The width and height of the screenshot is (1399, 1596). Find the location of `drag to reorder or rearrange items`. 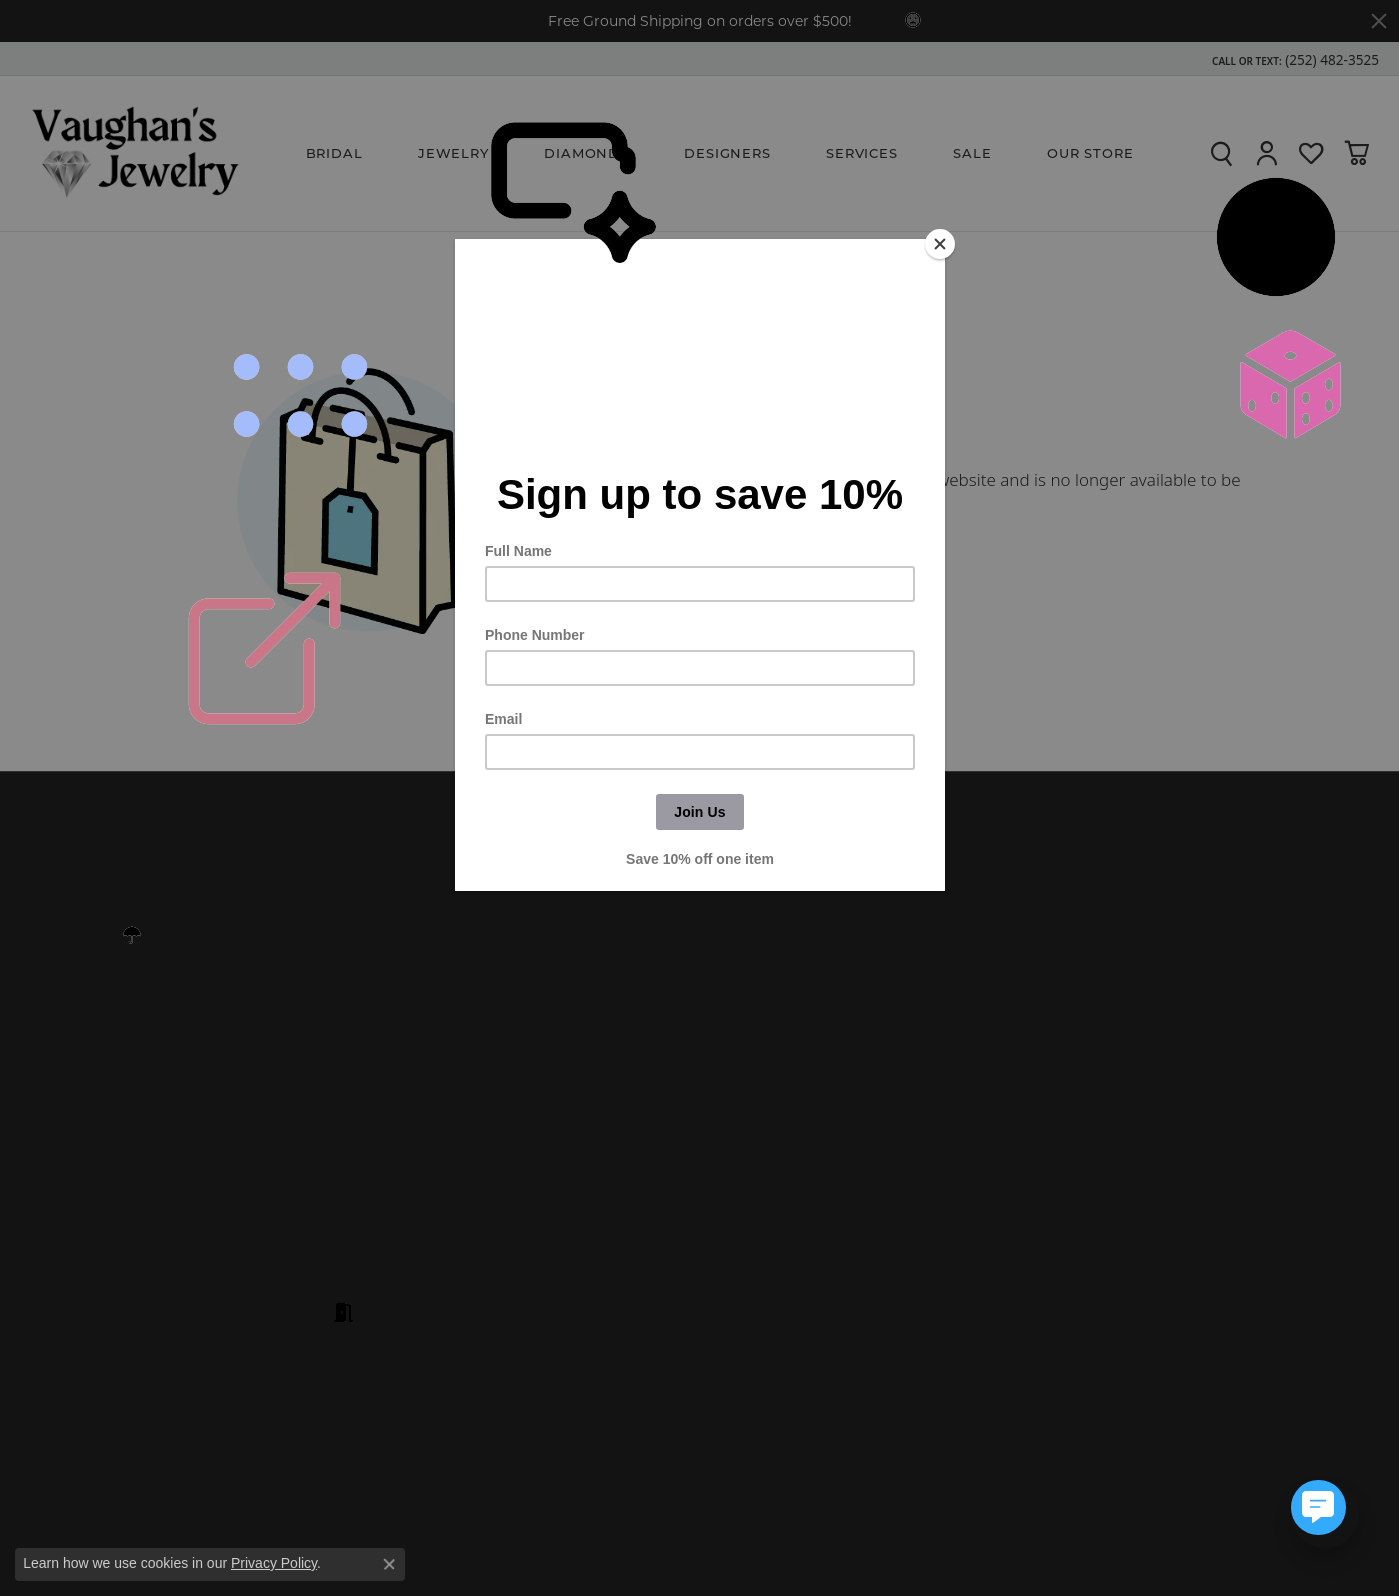

drag to reorder or rearrange items is located at coordinates (300, 395).